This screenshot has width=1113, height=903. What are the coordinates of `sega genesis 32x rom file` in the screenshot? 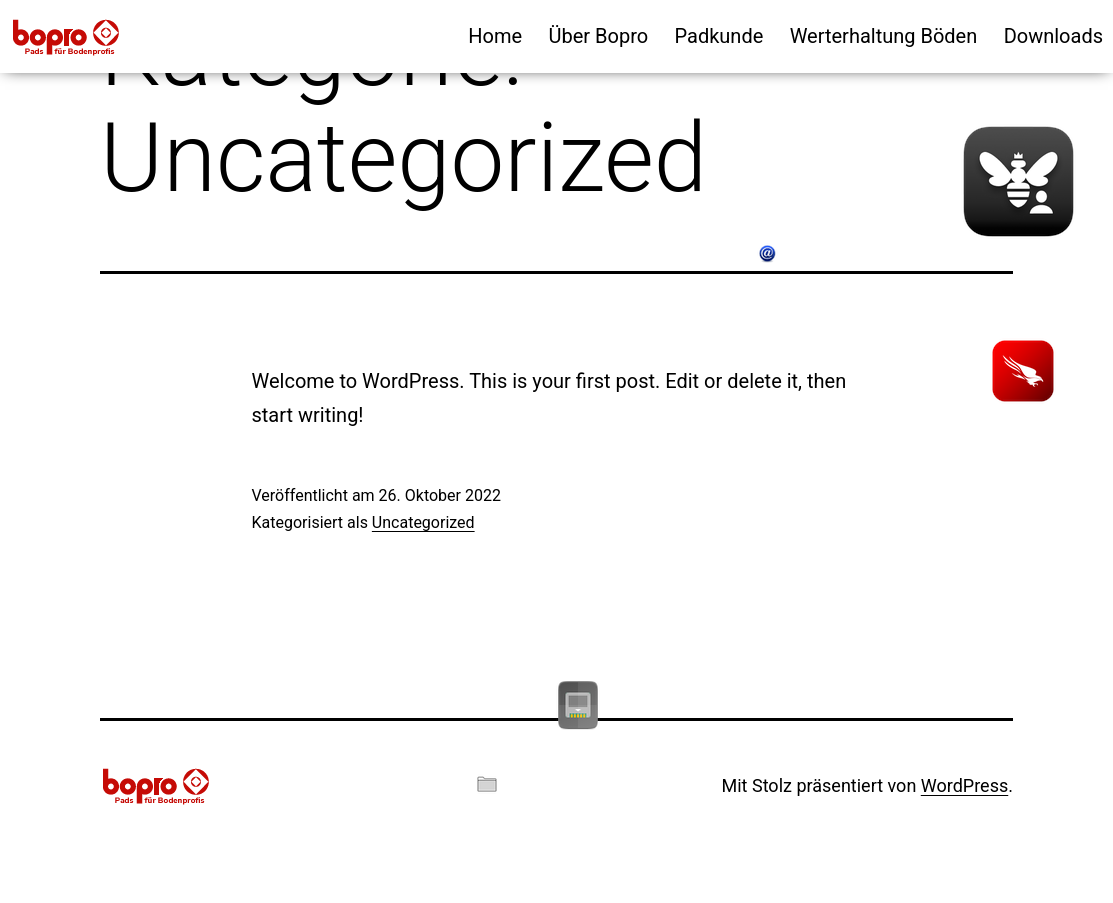 It's located at (578, 705).